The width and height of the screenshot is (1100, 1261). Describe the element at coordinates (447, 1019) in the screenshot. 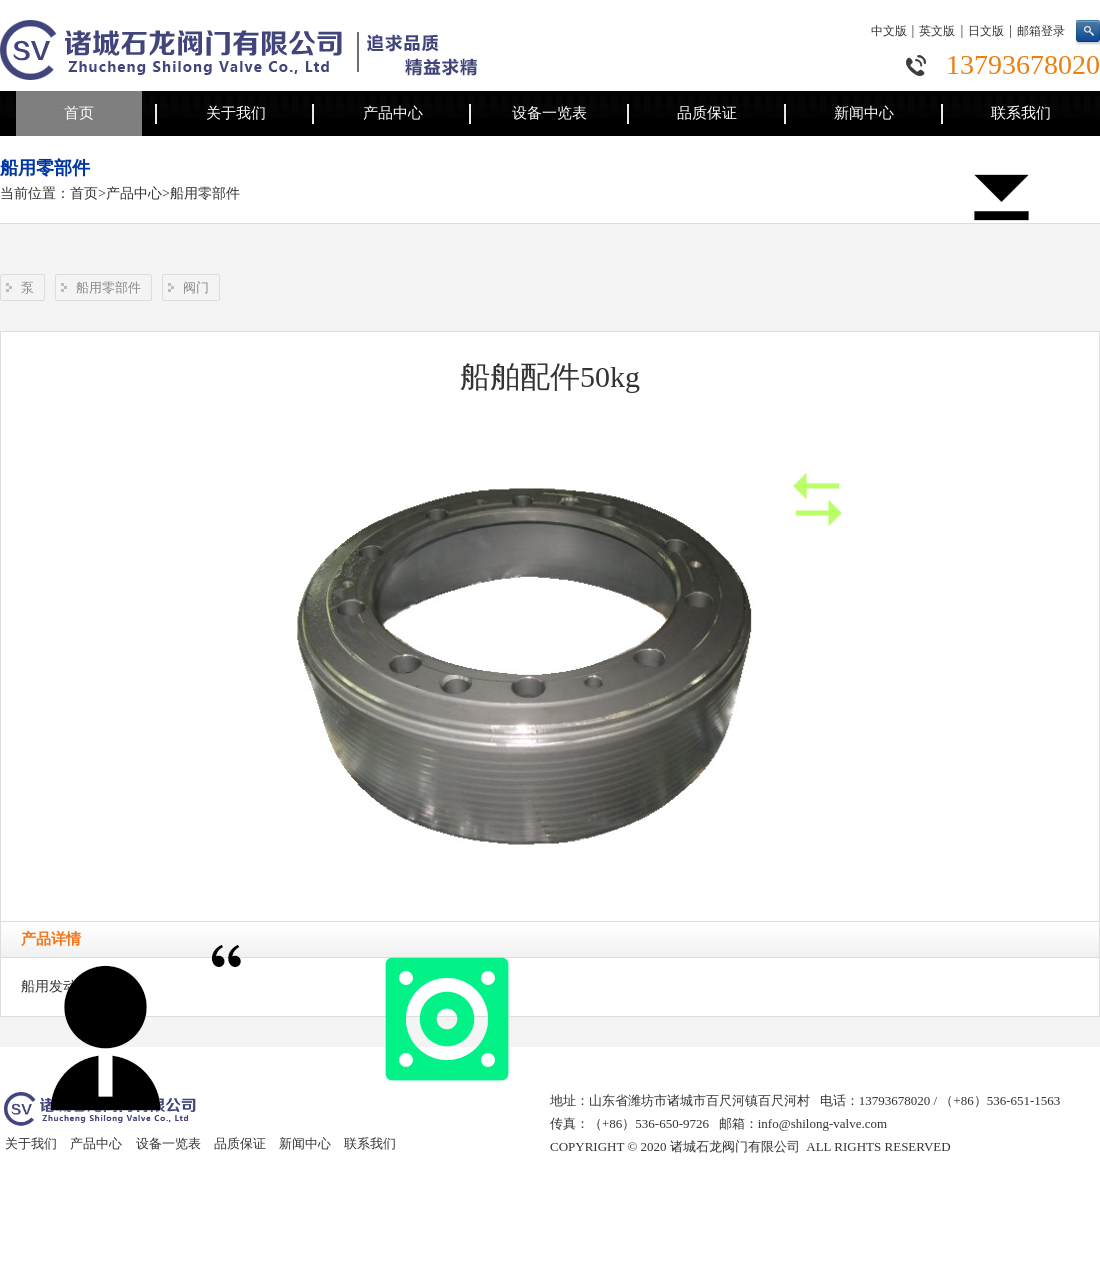

I see `adjust speaker or audio output settings` at that location.